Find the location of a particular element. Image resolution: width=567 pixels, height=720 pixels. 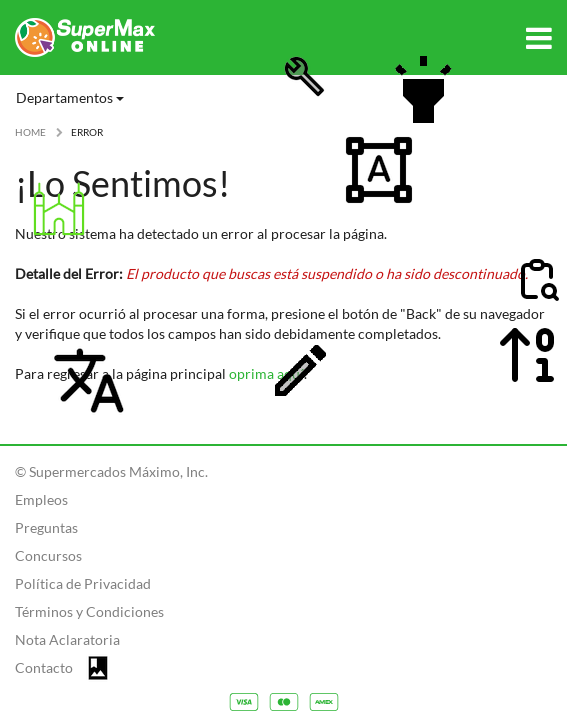

translate text to another language is located at coordinates (89, 380).